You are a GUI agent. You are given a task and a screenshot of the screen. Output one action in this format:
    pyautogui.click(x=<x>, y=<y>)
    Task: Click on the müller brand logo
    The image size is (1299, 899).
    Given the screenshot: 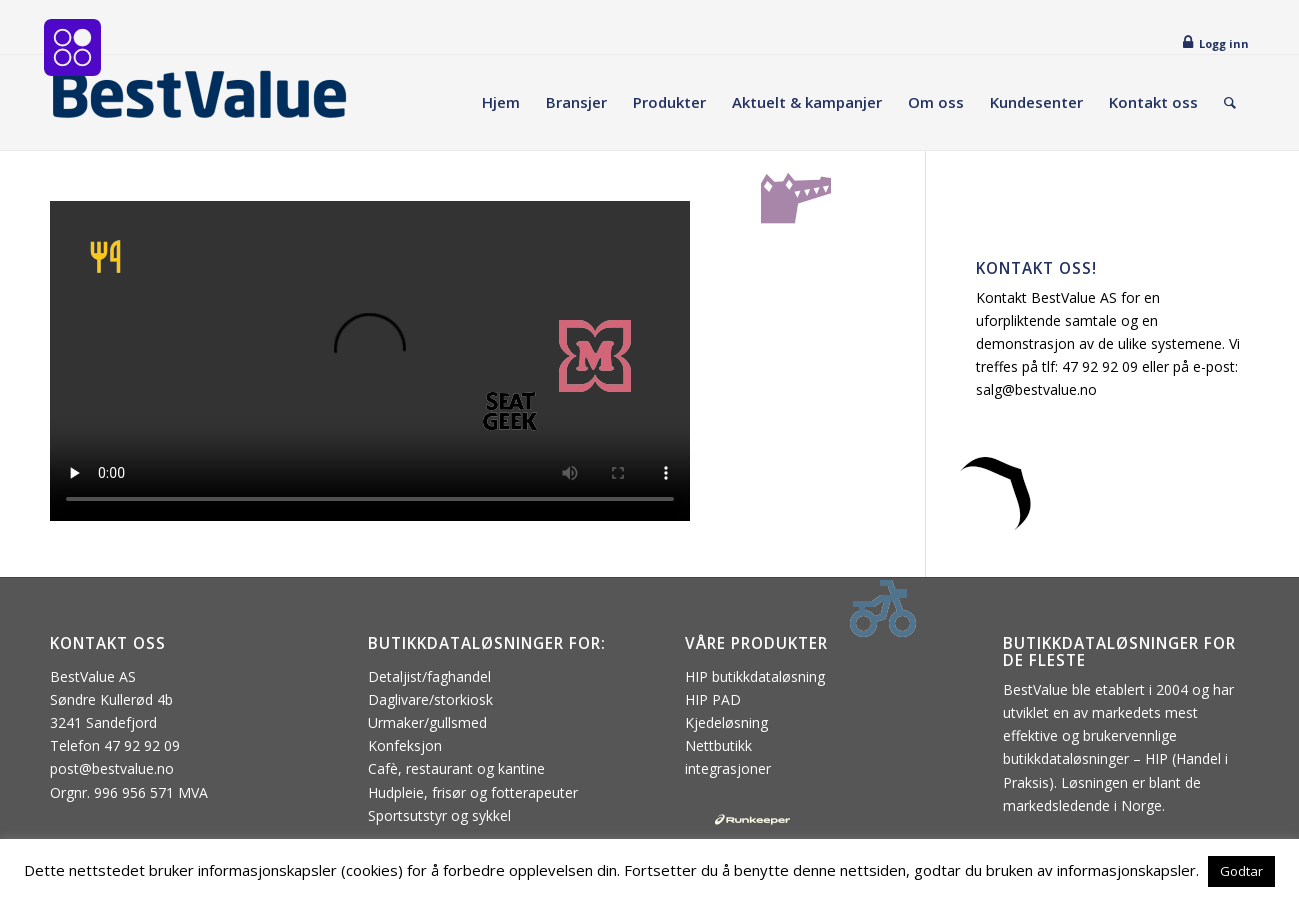 What is the action you would take?
    pyautogui.click(x=595, y=356)
    